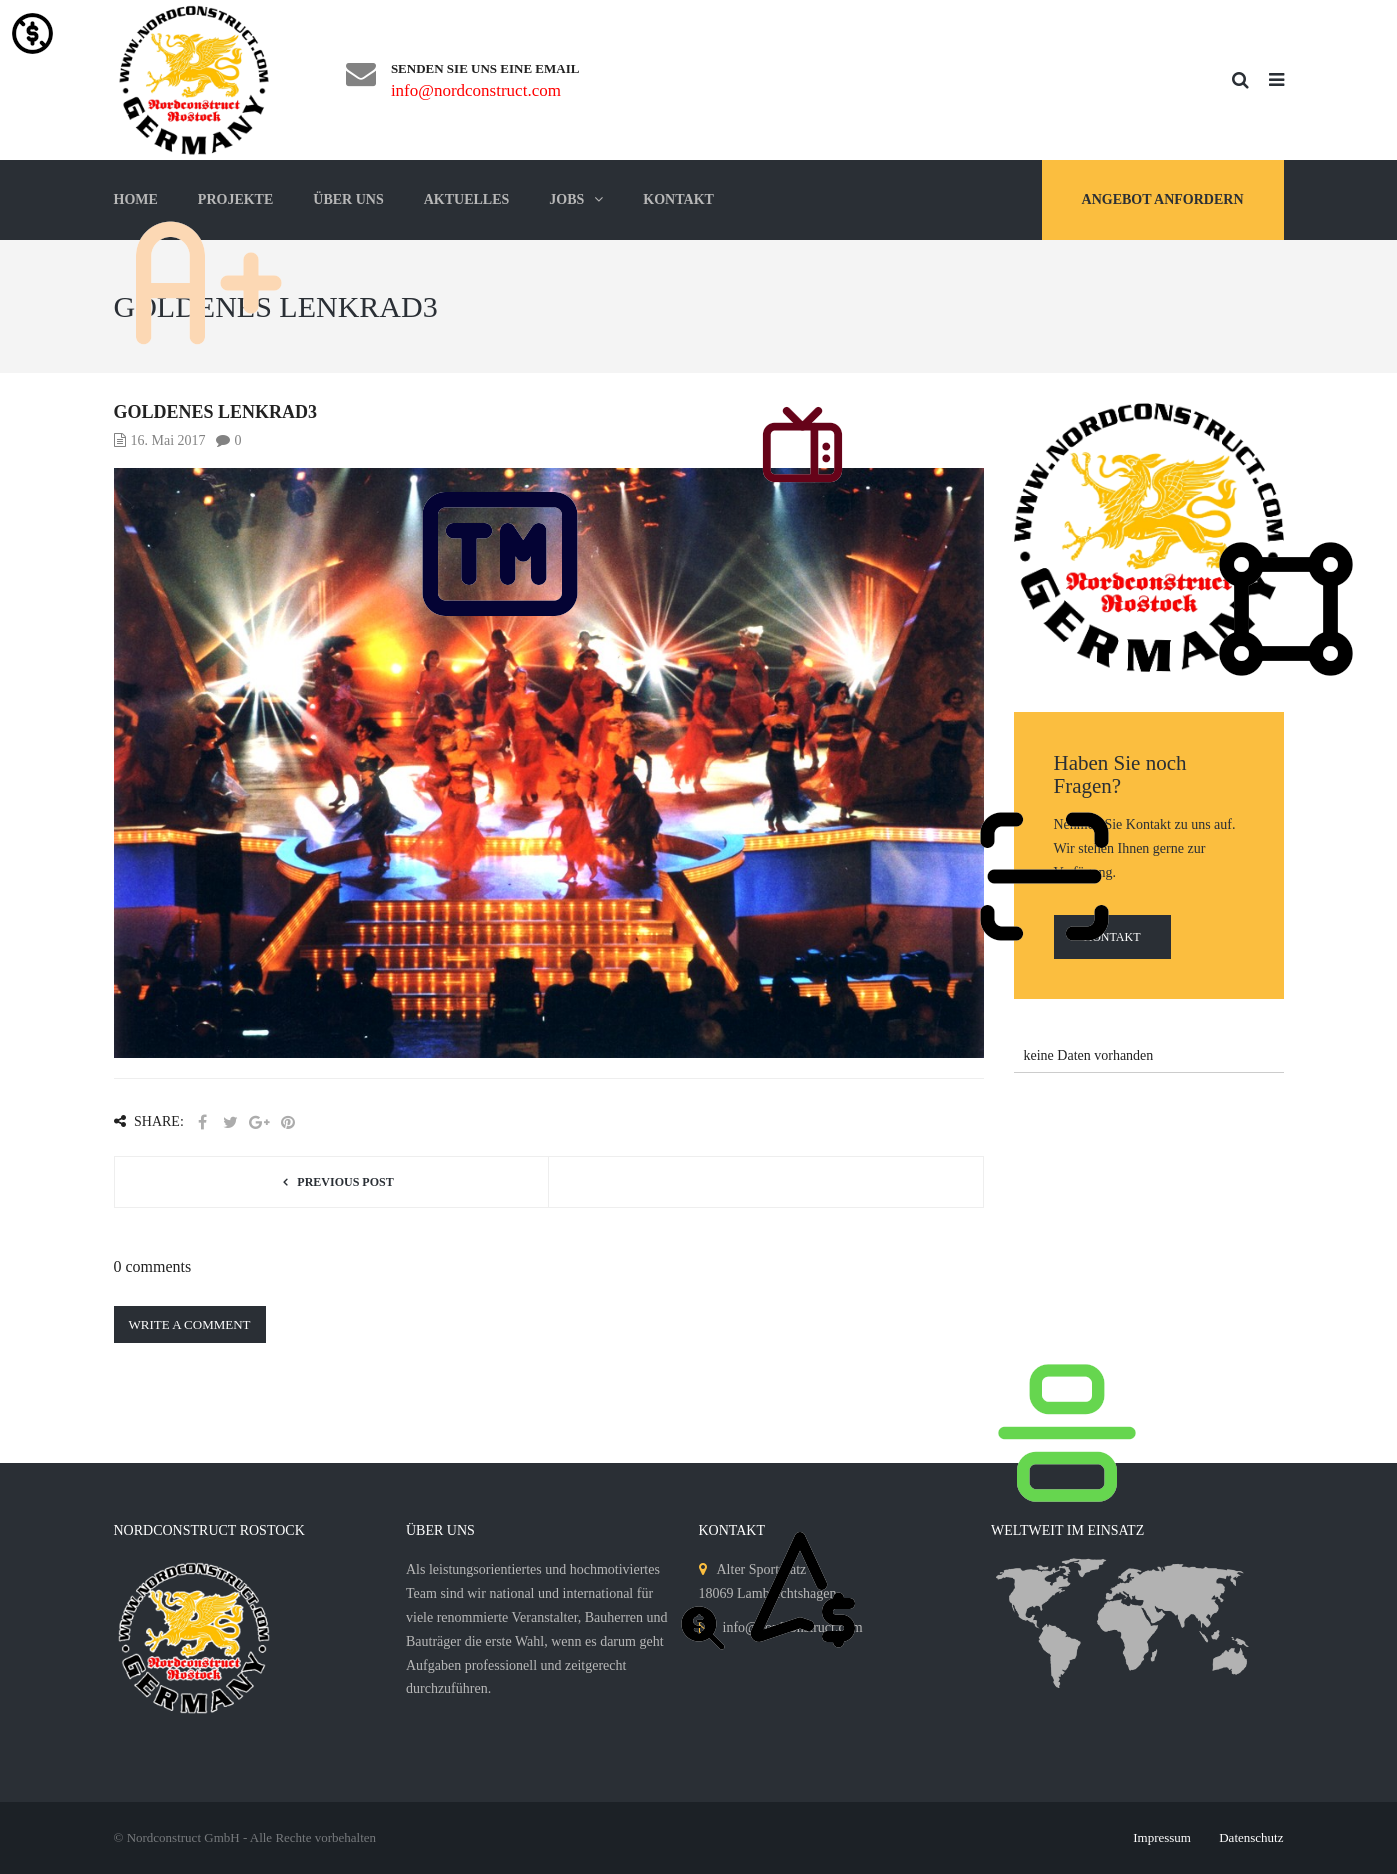  What do you see at coordinates (703, 1628) in the screenshot?
I see `search for pricing or cost information` at bounding box center [703, 1628].